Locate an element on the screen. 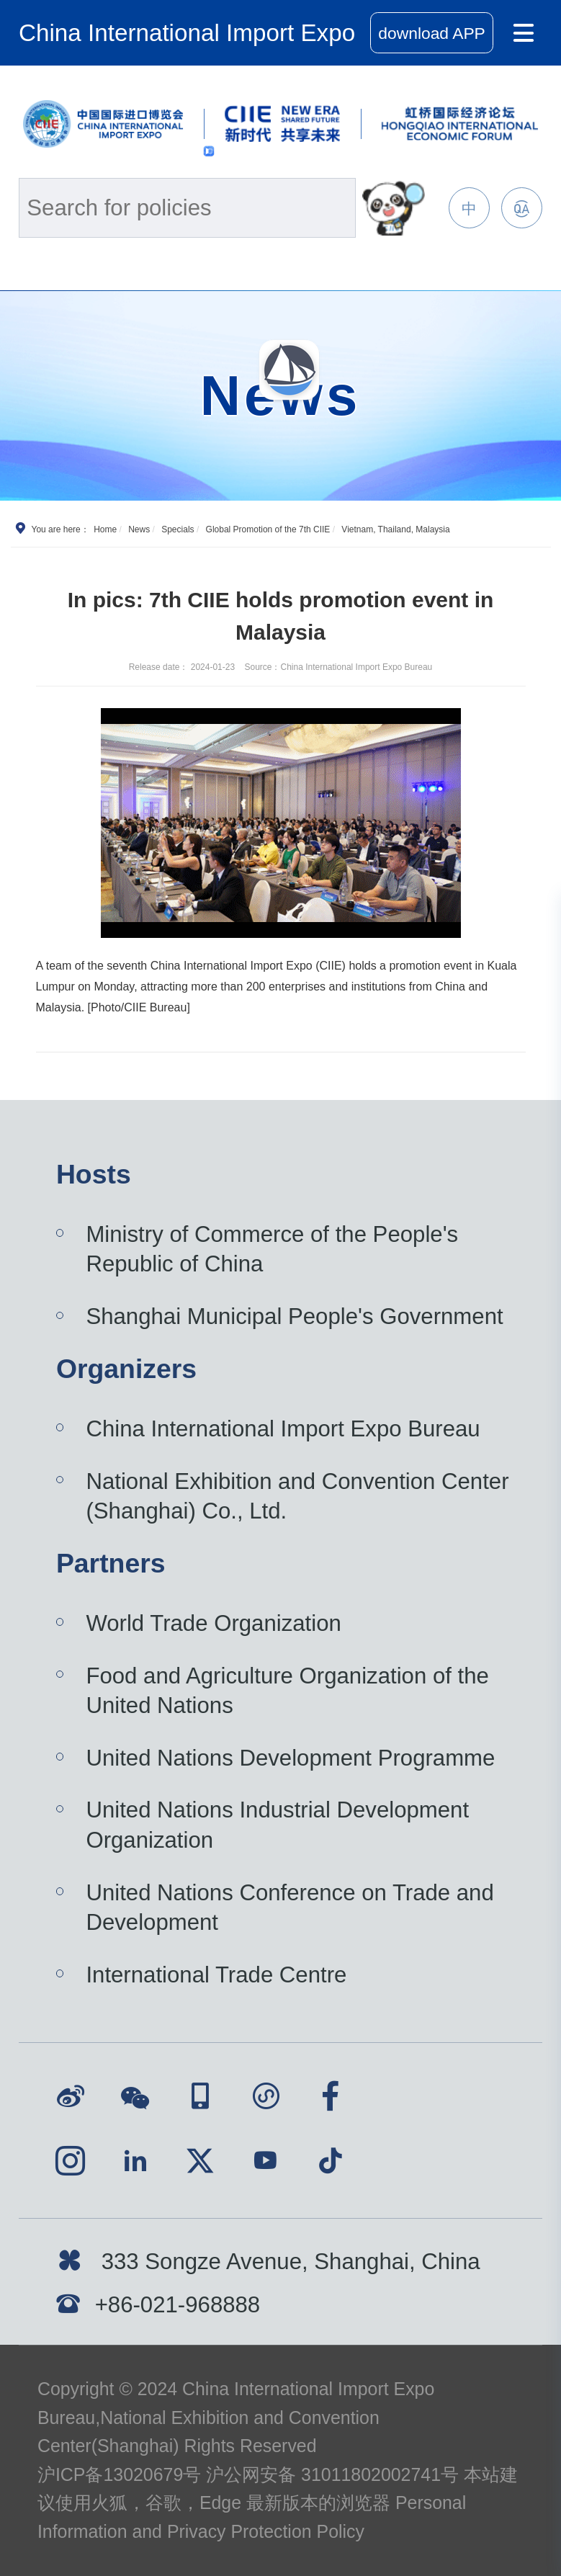 The image size is (561, 2576). open the Solus operating system app is located at coordinates (289, 370).